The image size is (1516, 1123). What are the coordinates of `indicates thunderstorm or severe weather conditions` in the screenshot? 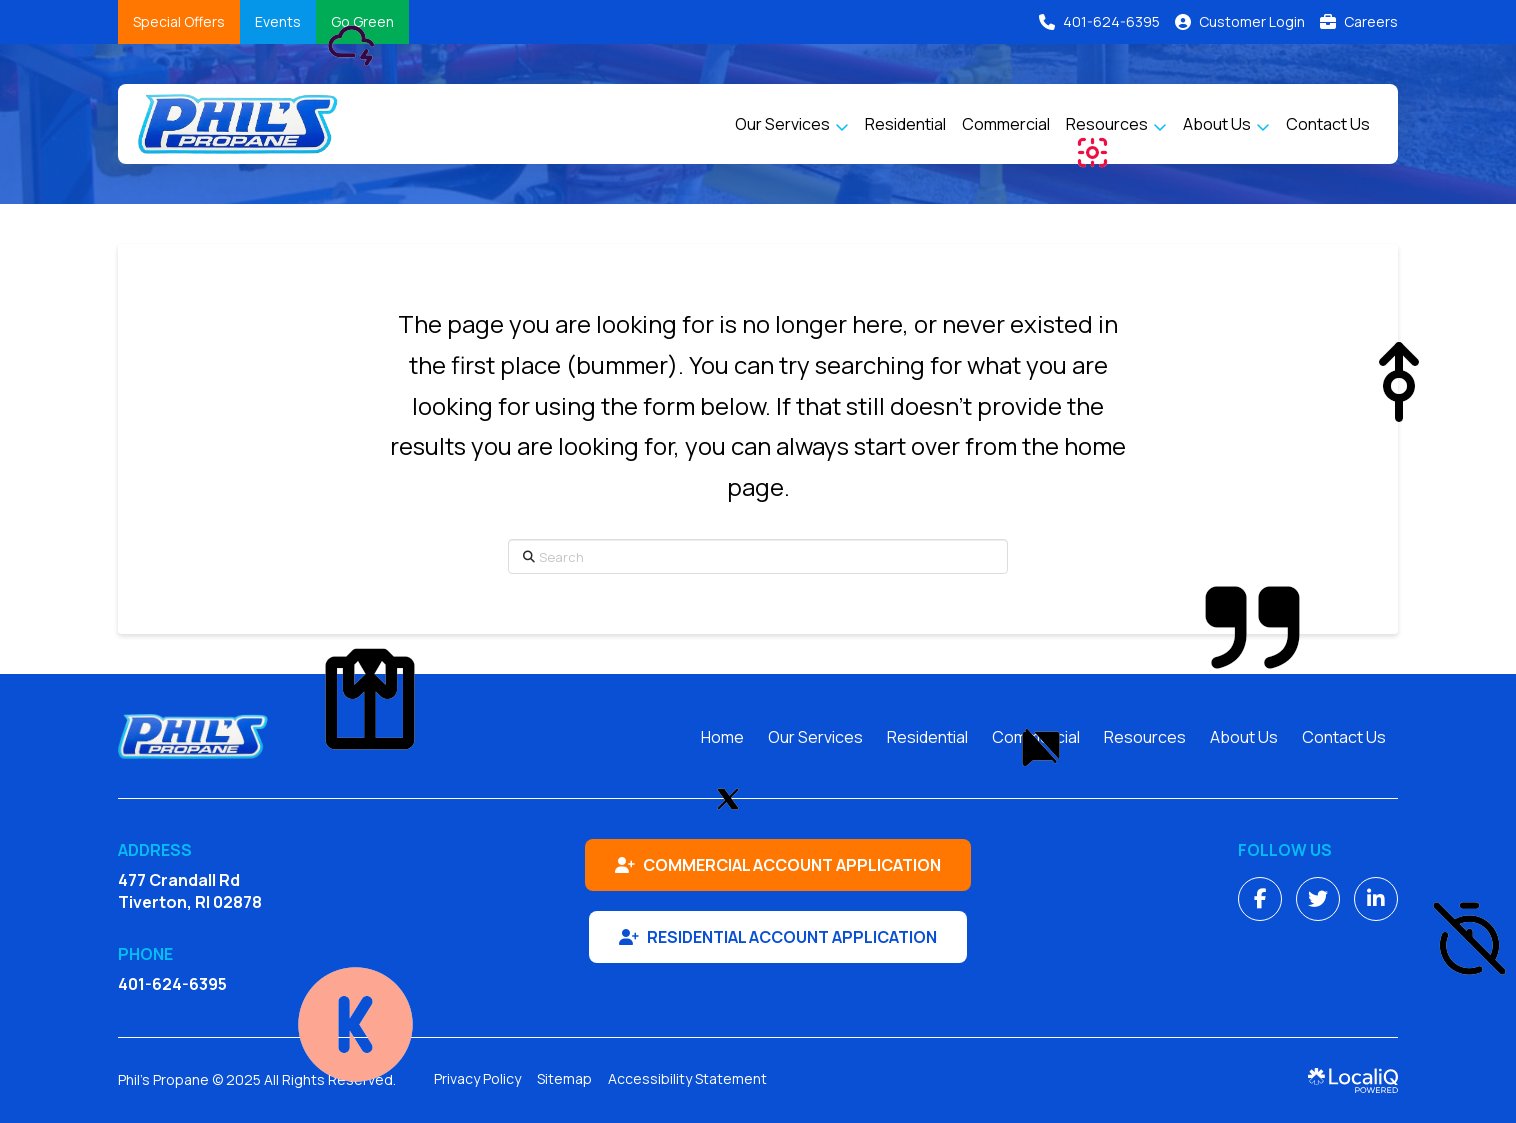 It's located at (351, 42).